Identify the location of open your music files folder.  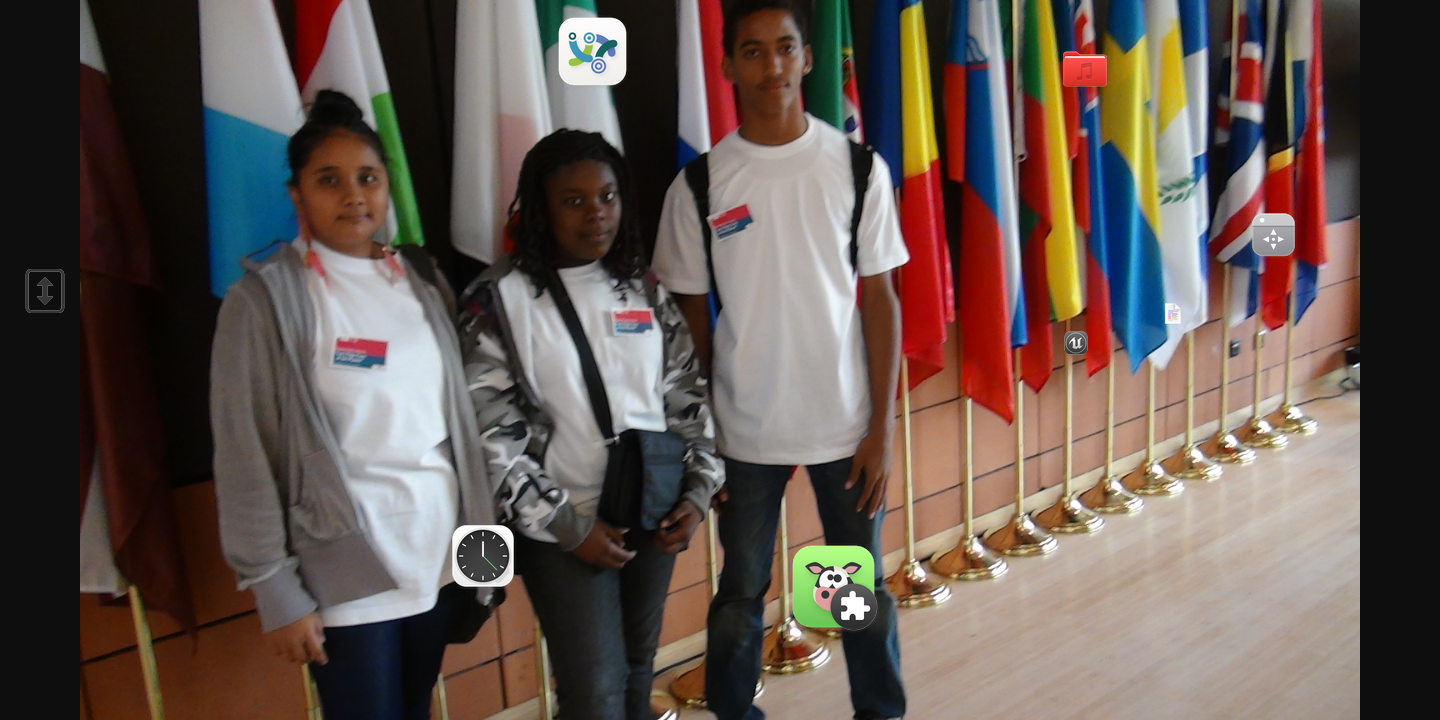
(1085, 69).